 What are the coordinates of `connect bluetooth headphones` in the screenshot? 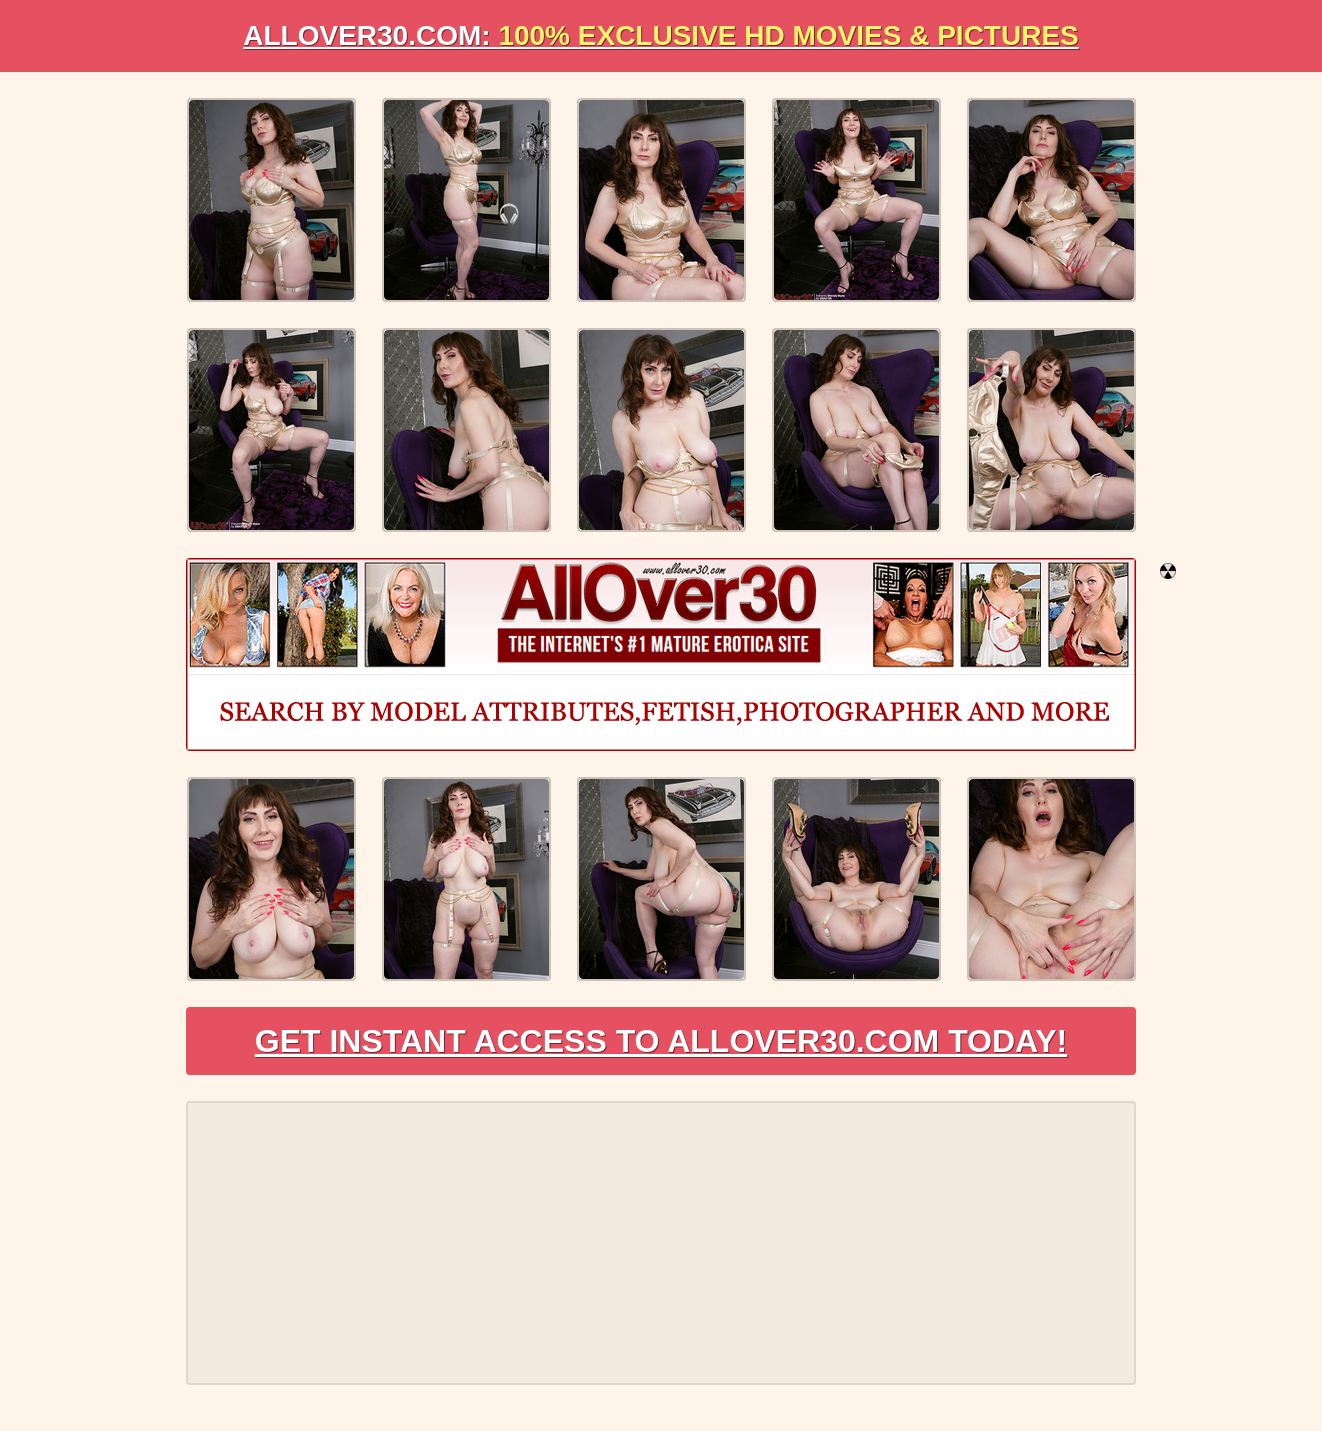 It's located at (509, 214).